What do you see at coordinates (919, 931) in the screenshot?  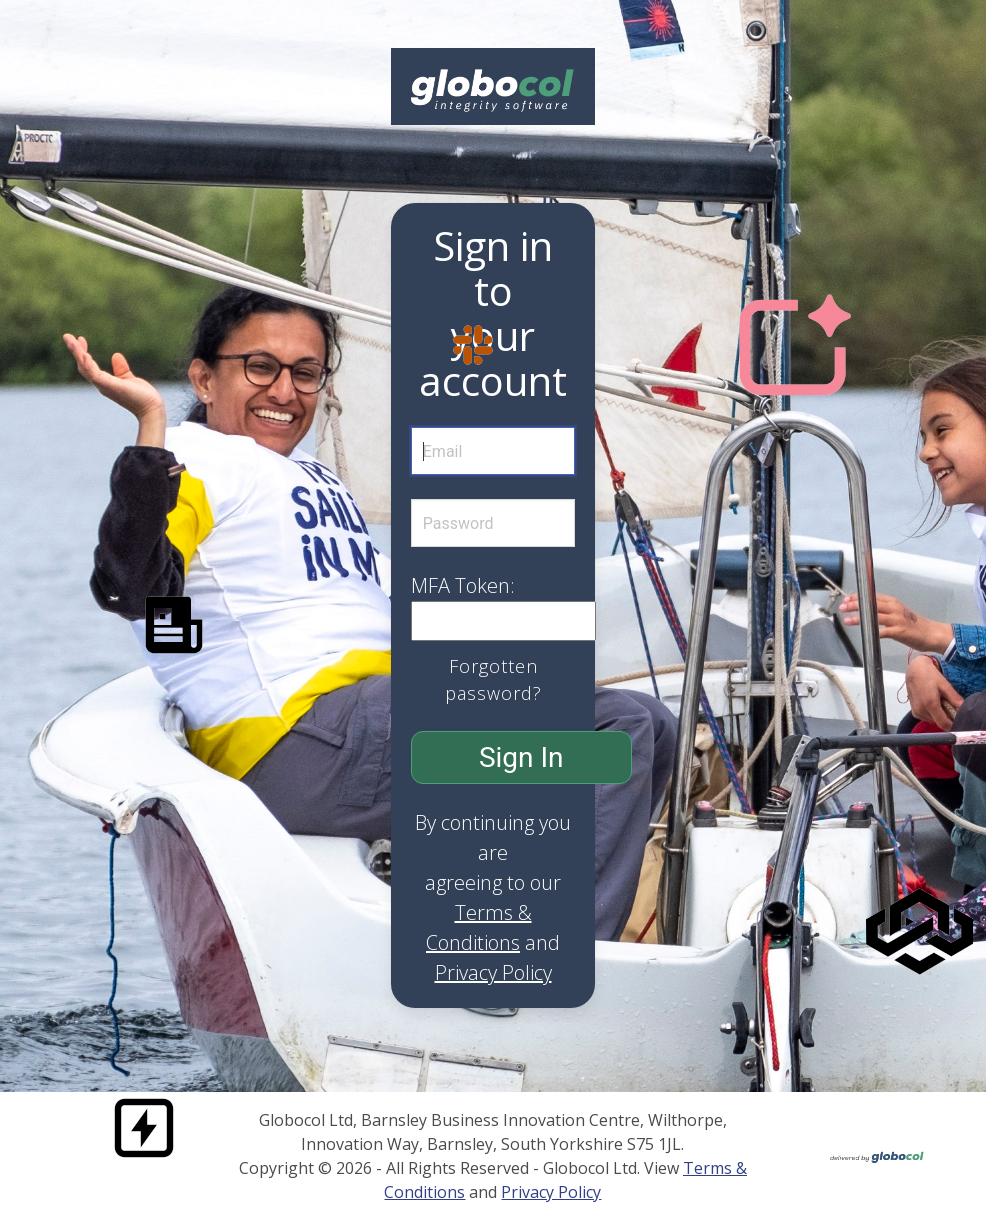 I see `loopback framework logo` at bounding box center [919, 931].